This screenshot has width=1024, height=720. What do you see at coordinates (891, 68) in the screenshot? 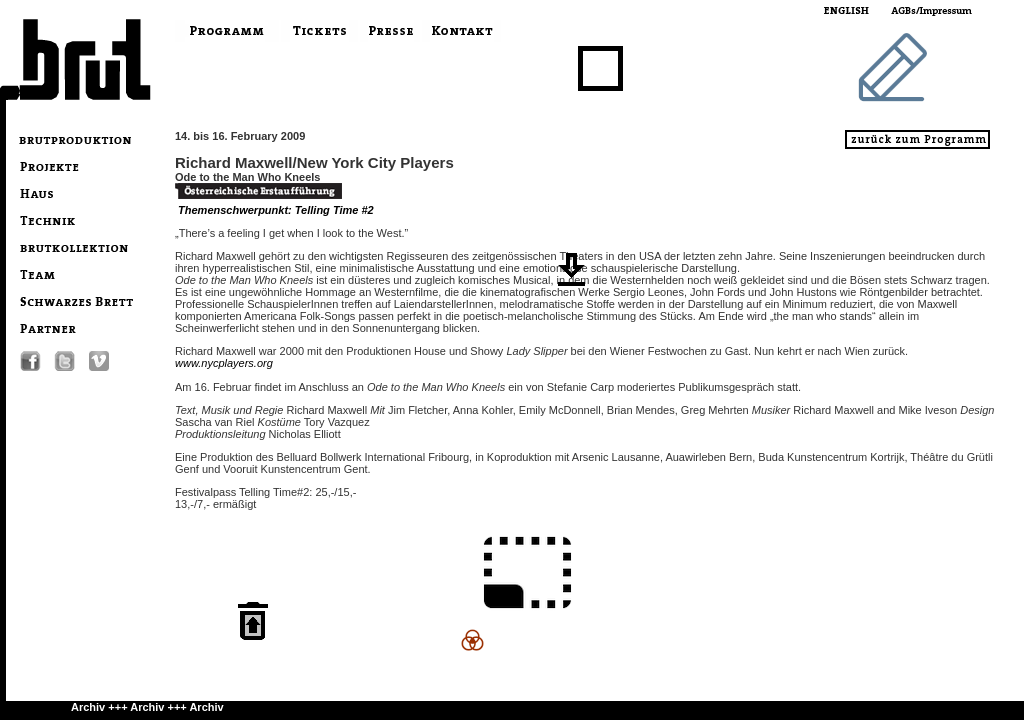
I see `edit text or content` at bounding box center [891, 68].